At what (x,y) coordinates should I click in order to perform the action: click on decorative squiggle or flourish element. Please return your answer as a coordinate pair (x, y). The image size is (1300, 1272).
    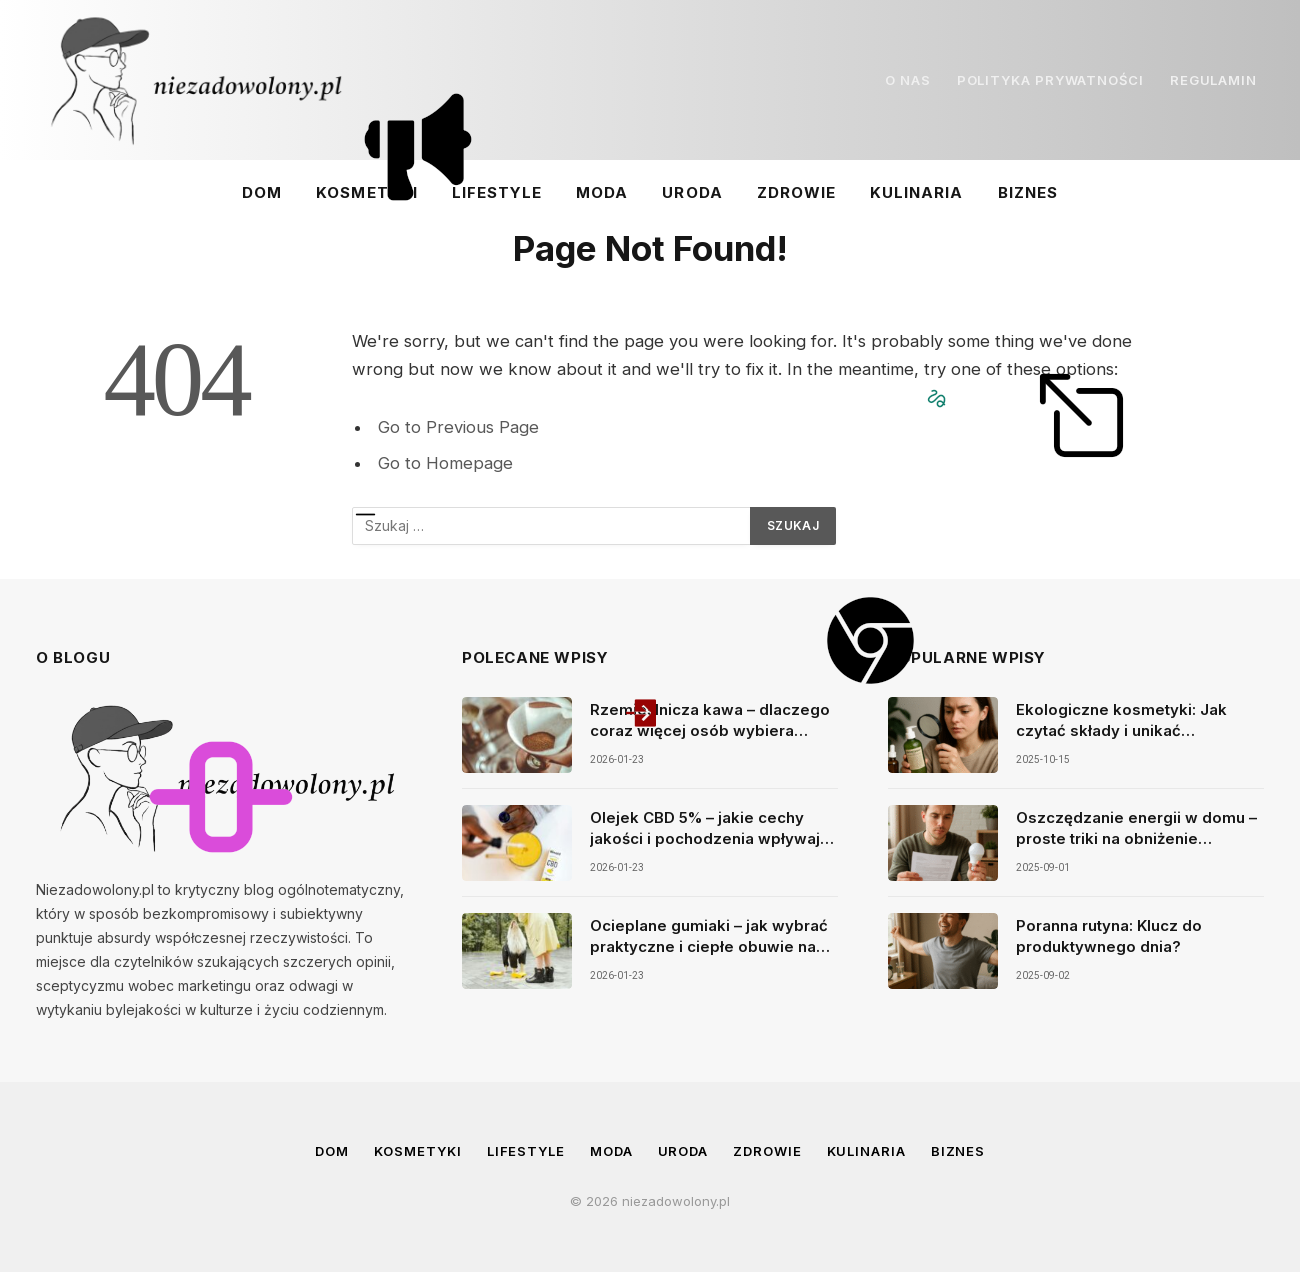
    Looking at the image, I should click on (936, 398).